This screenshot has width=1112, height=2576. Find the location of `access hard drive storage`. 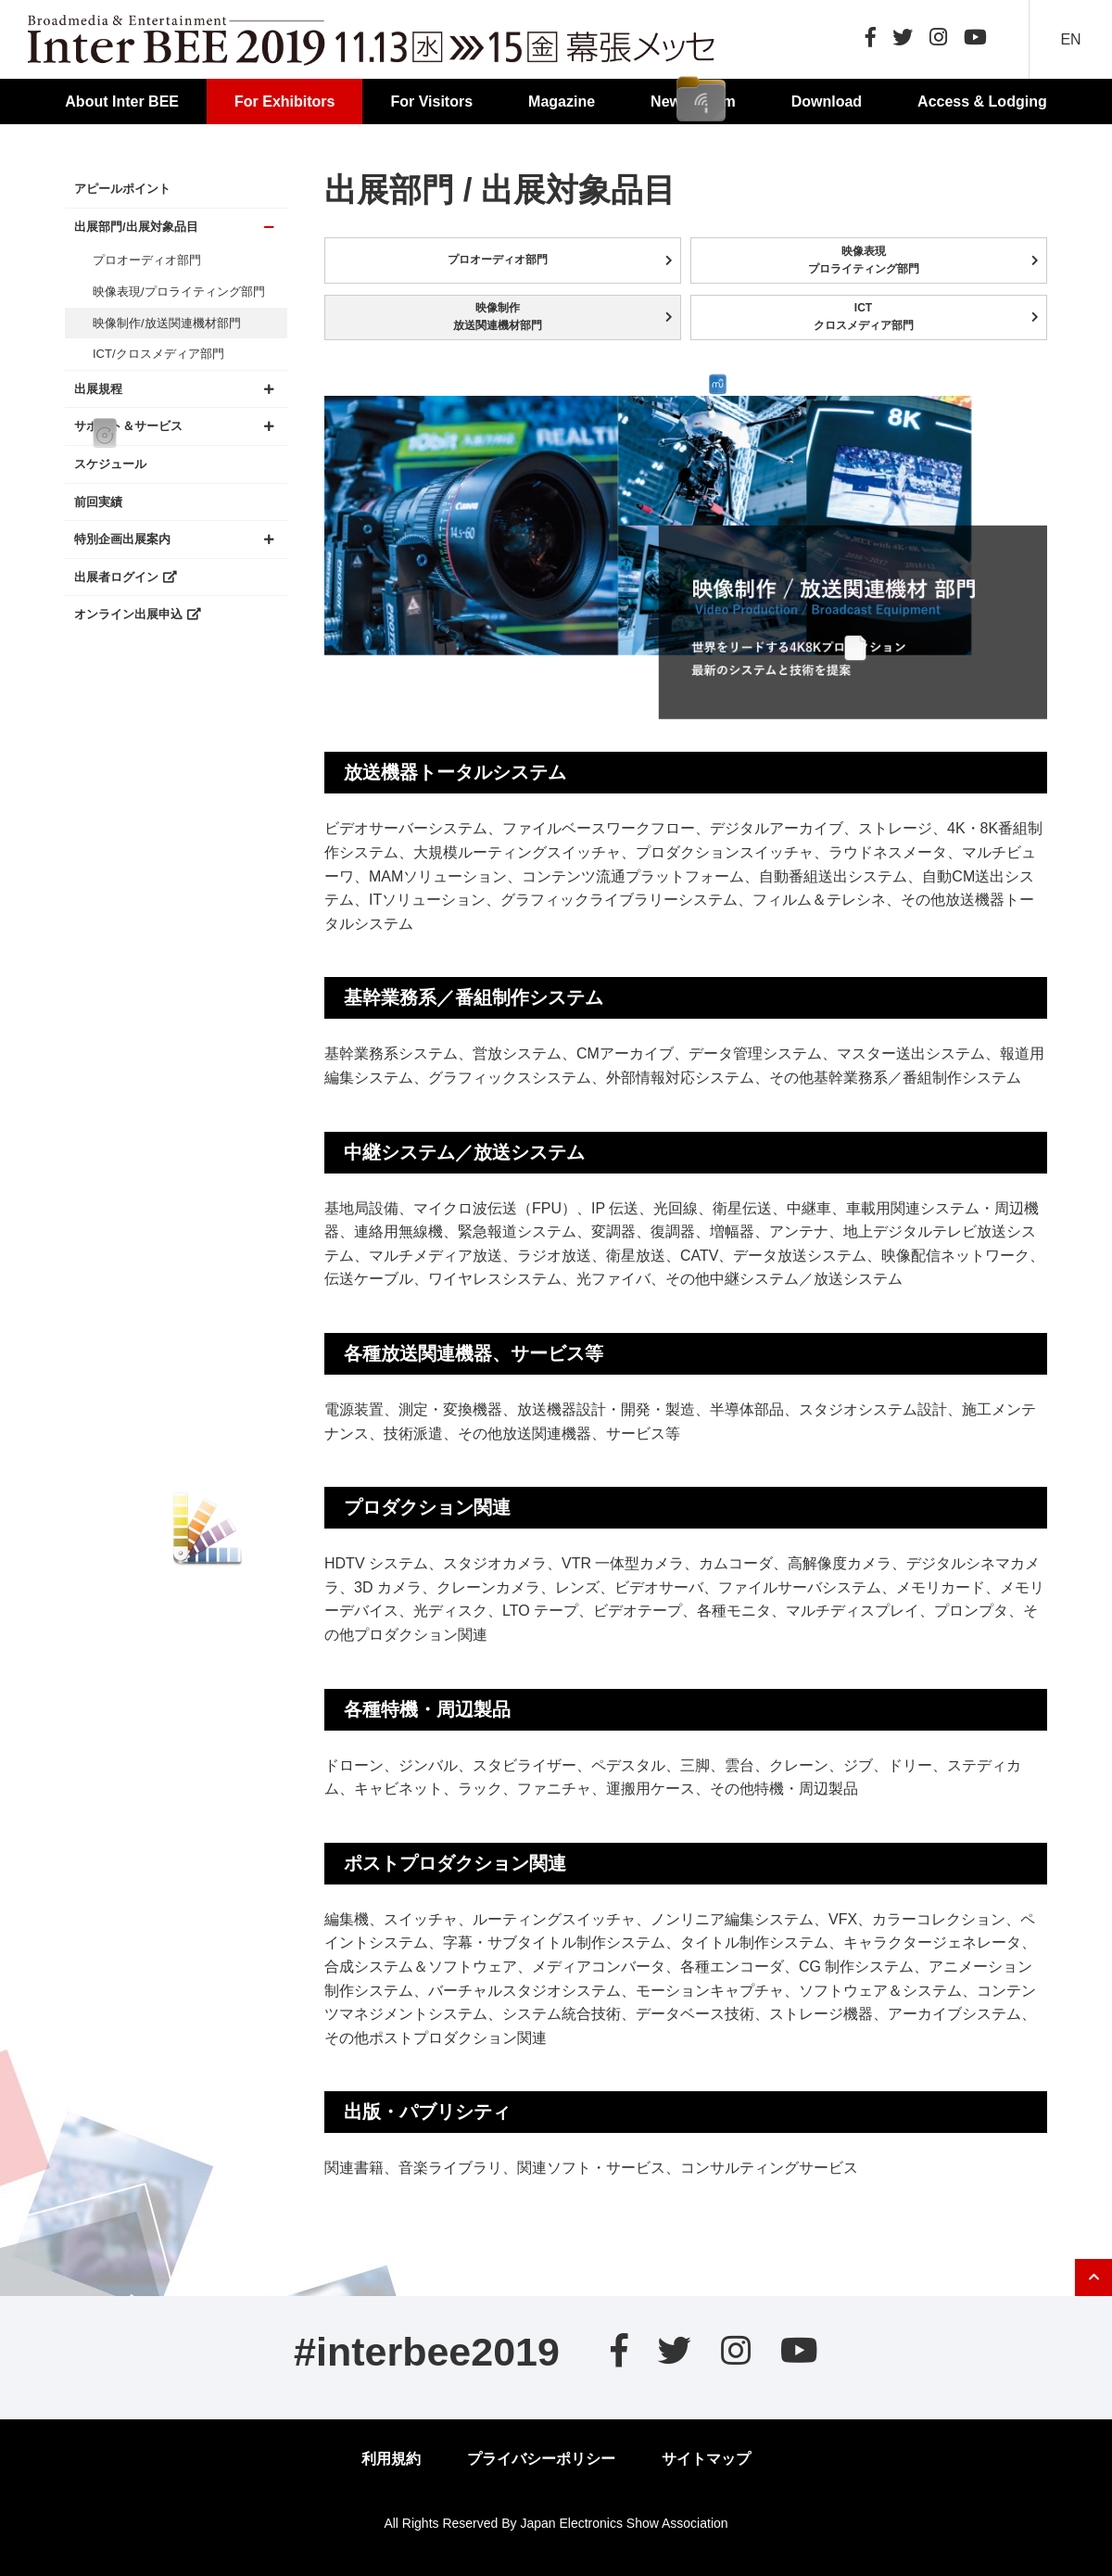

access hard drive storage is located at coordinates (105, 433).